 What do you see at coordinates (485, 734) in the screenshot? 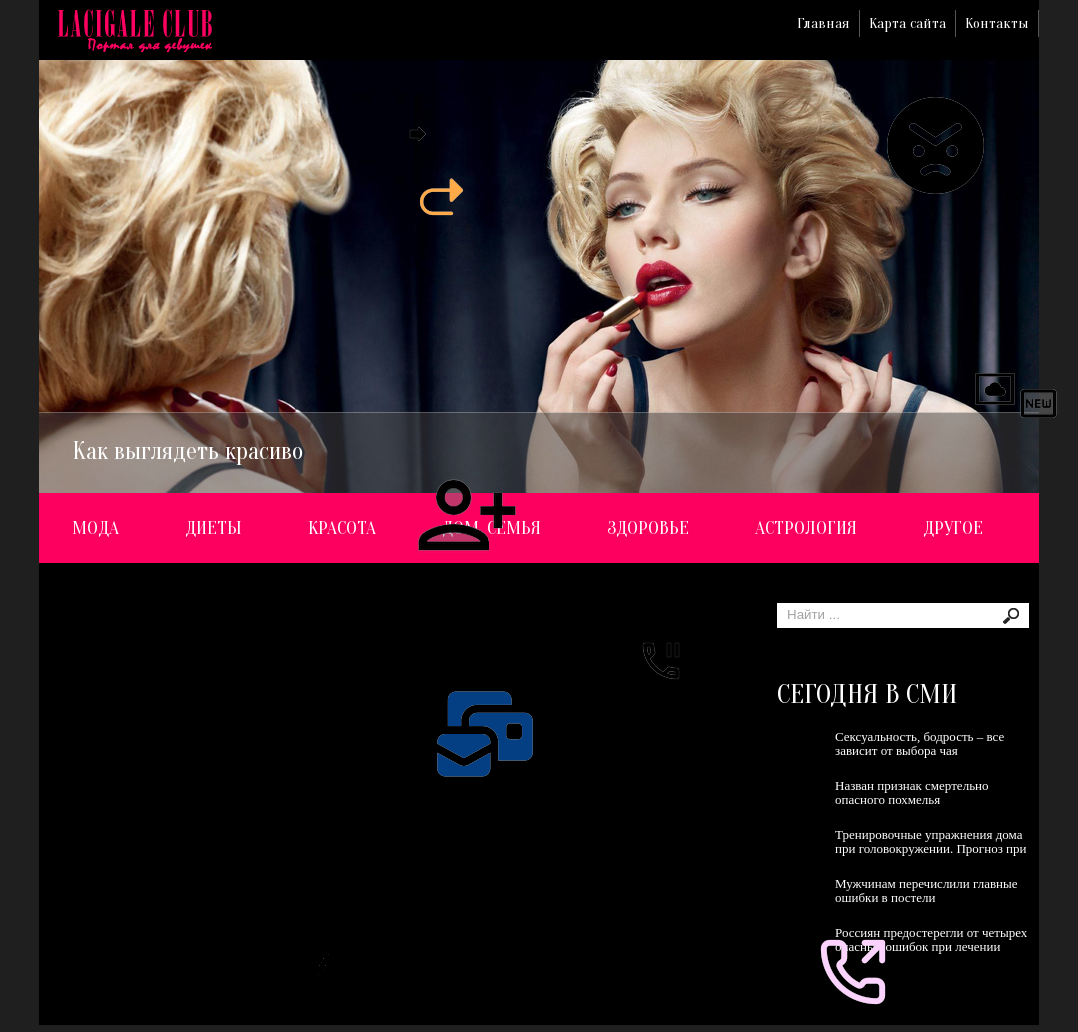
I see `access bulk mail or mass messaging` at bounding box center [485, 734].